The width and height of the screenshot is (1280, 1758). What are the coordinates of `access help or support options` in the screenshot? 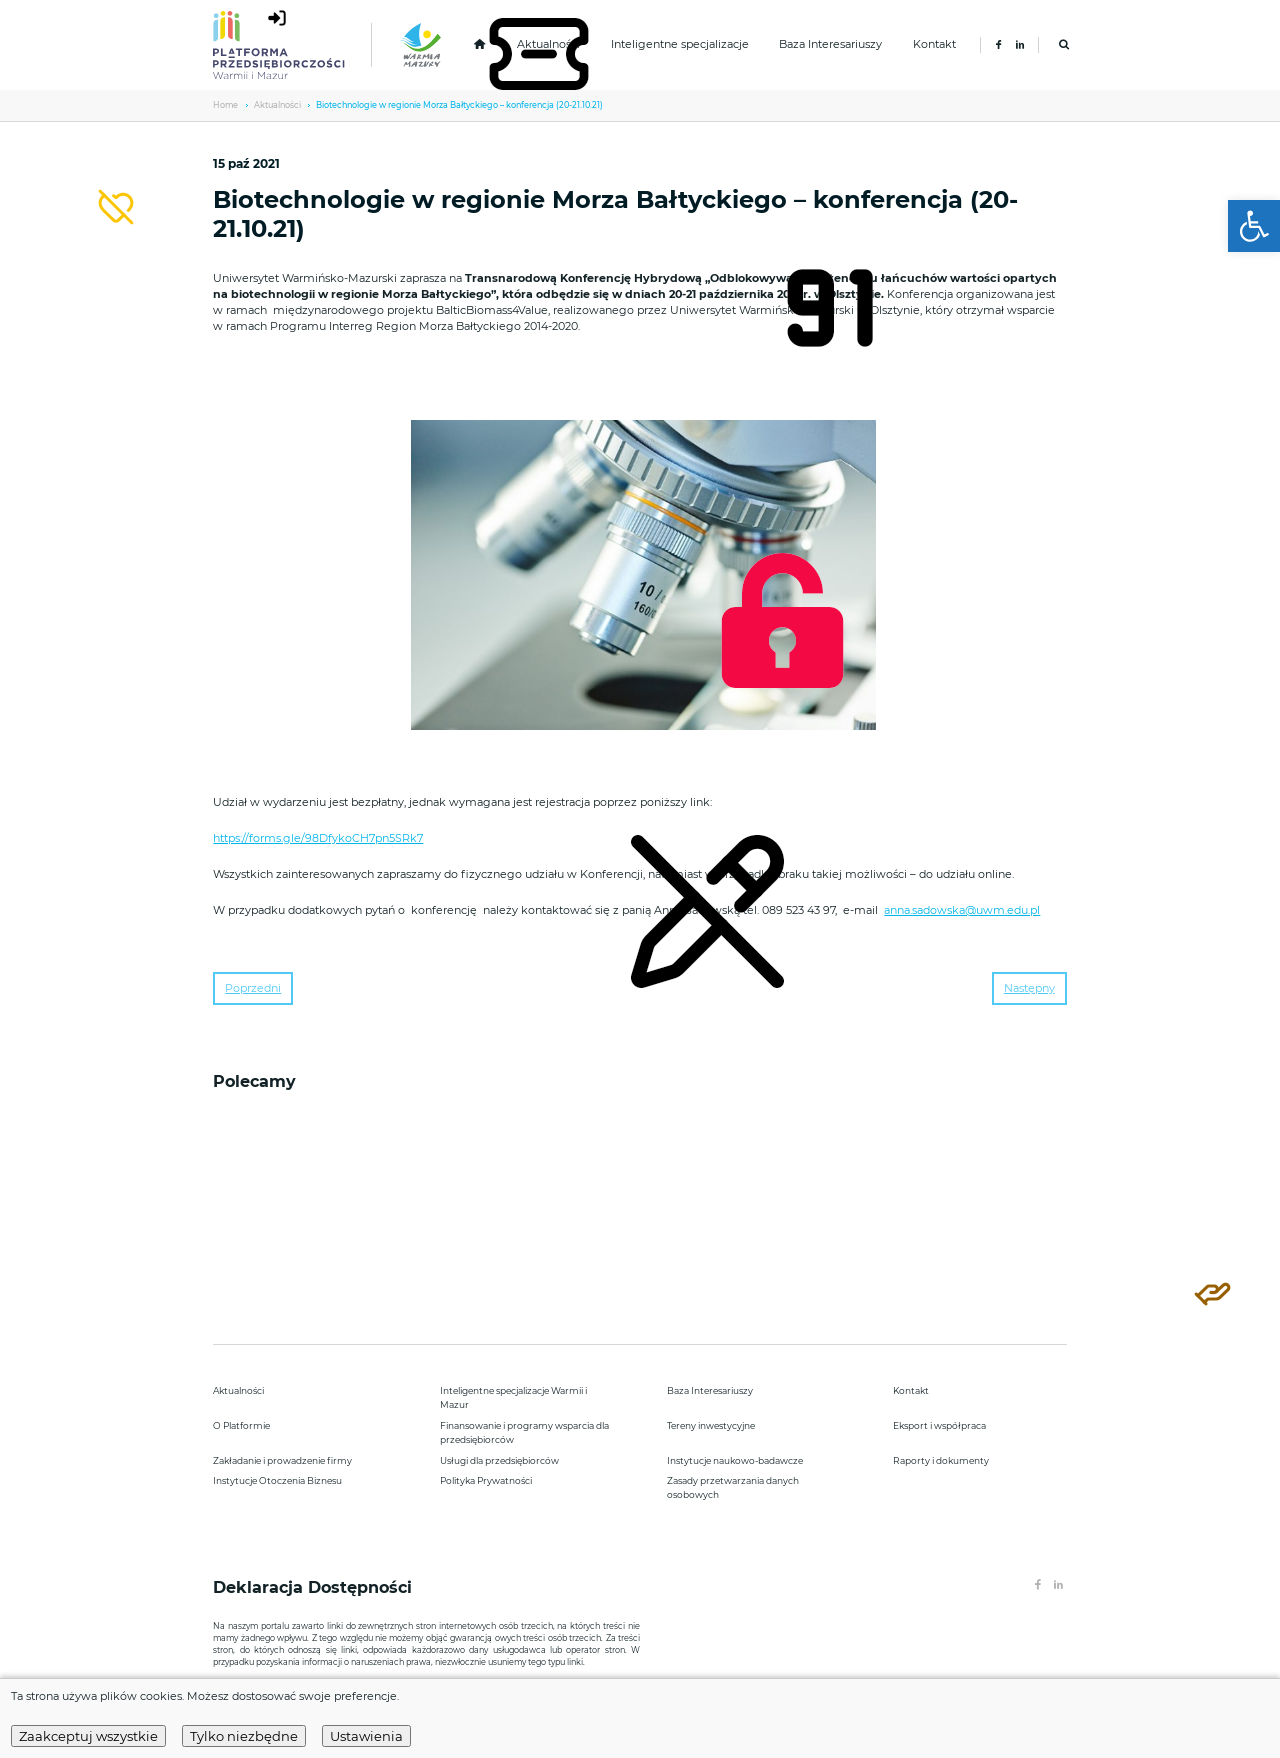 It's located at (1212, 1292).